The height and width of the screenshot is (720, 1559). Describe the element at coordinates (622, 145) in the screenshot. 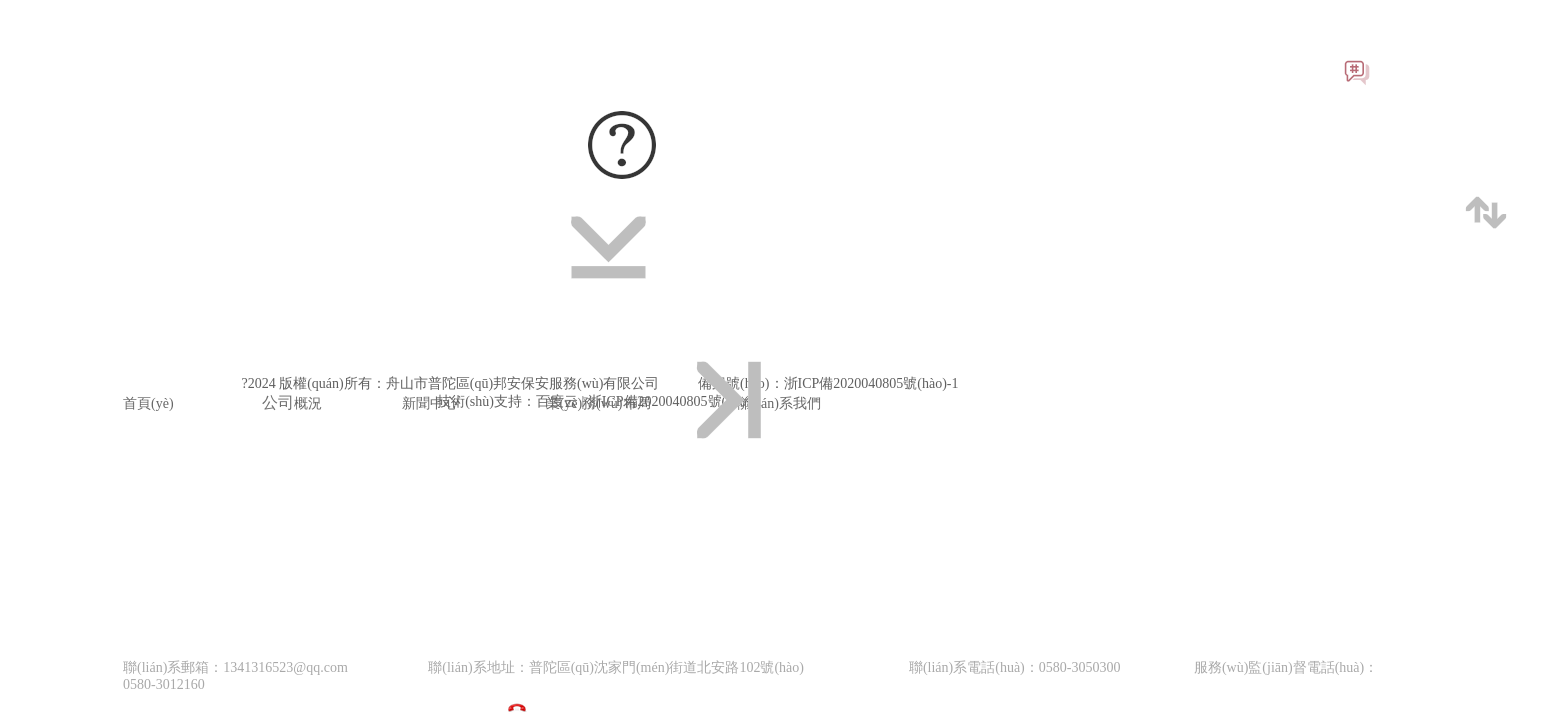

I see `access help or support documentation` at that location.